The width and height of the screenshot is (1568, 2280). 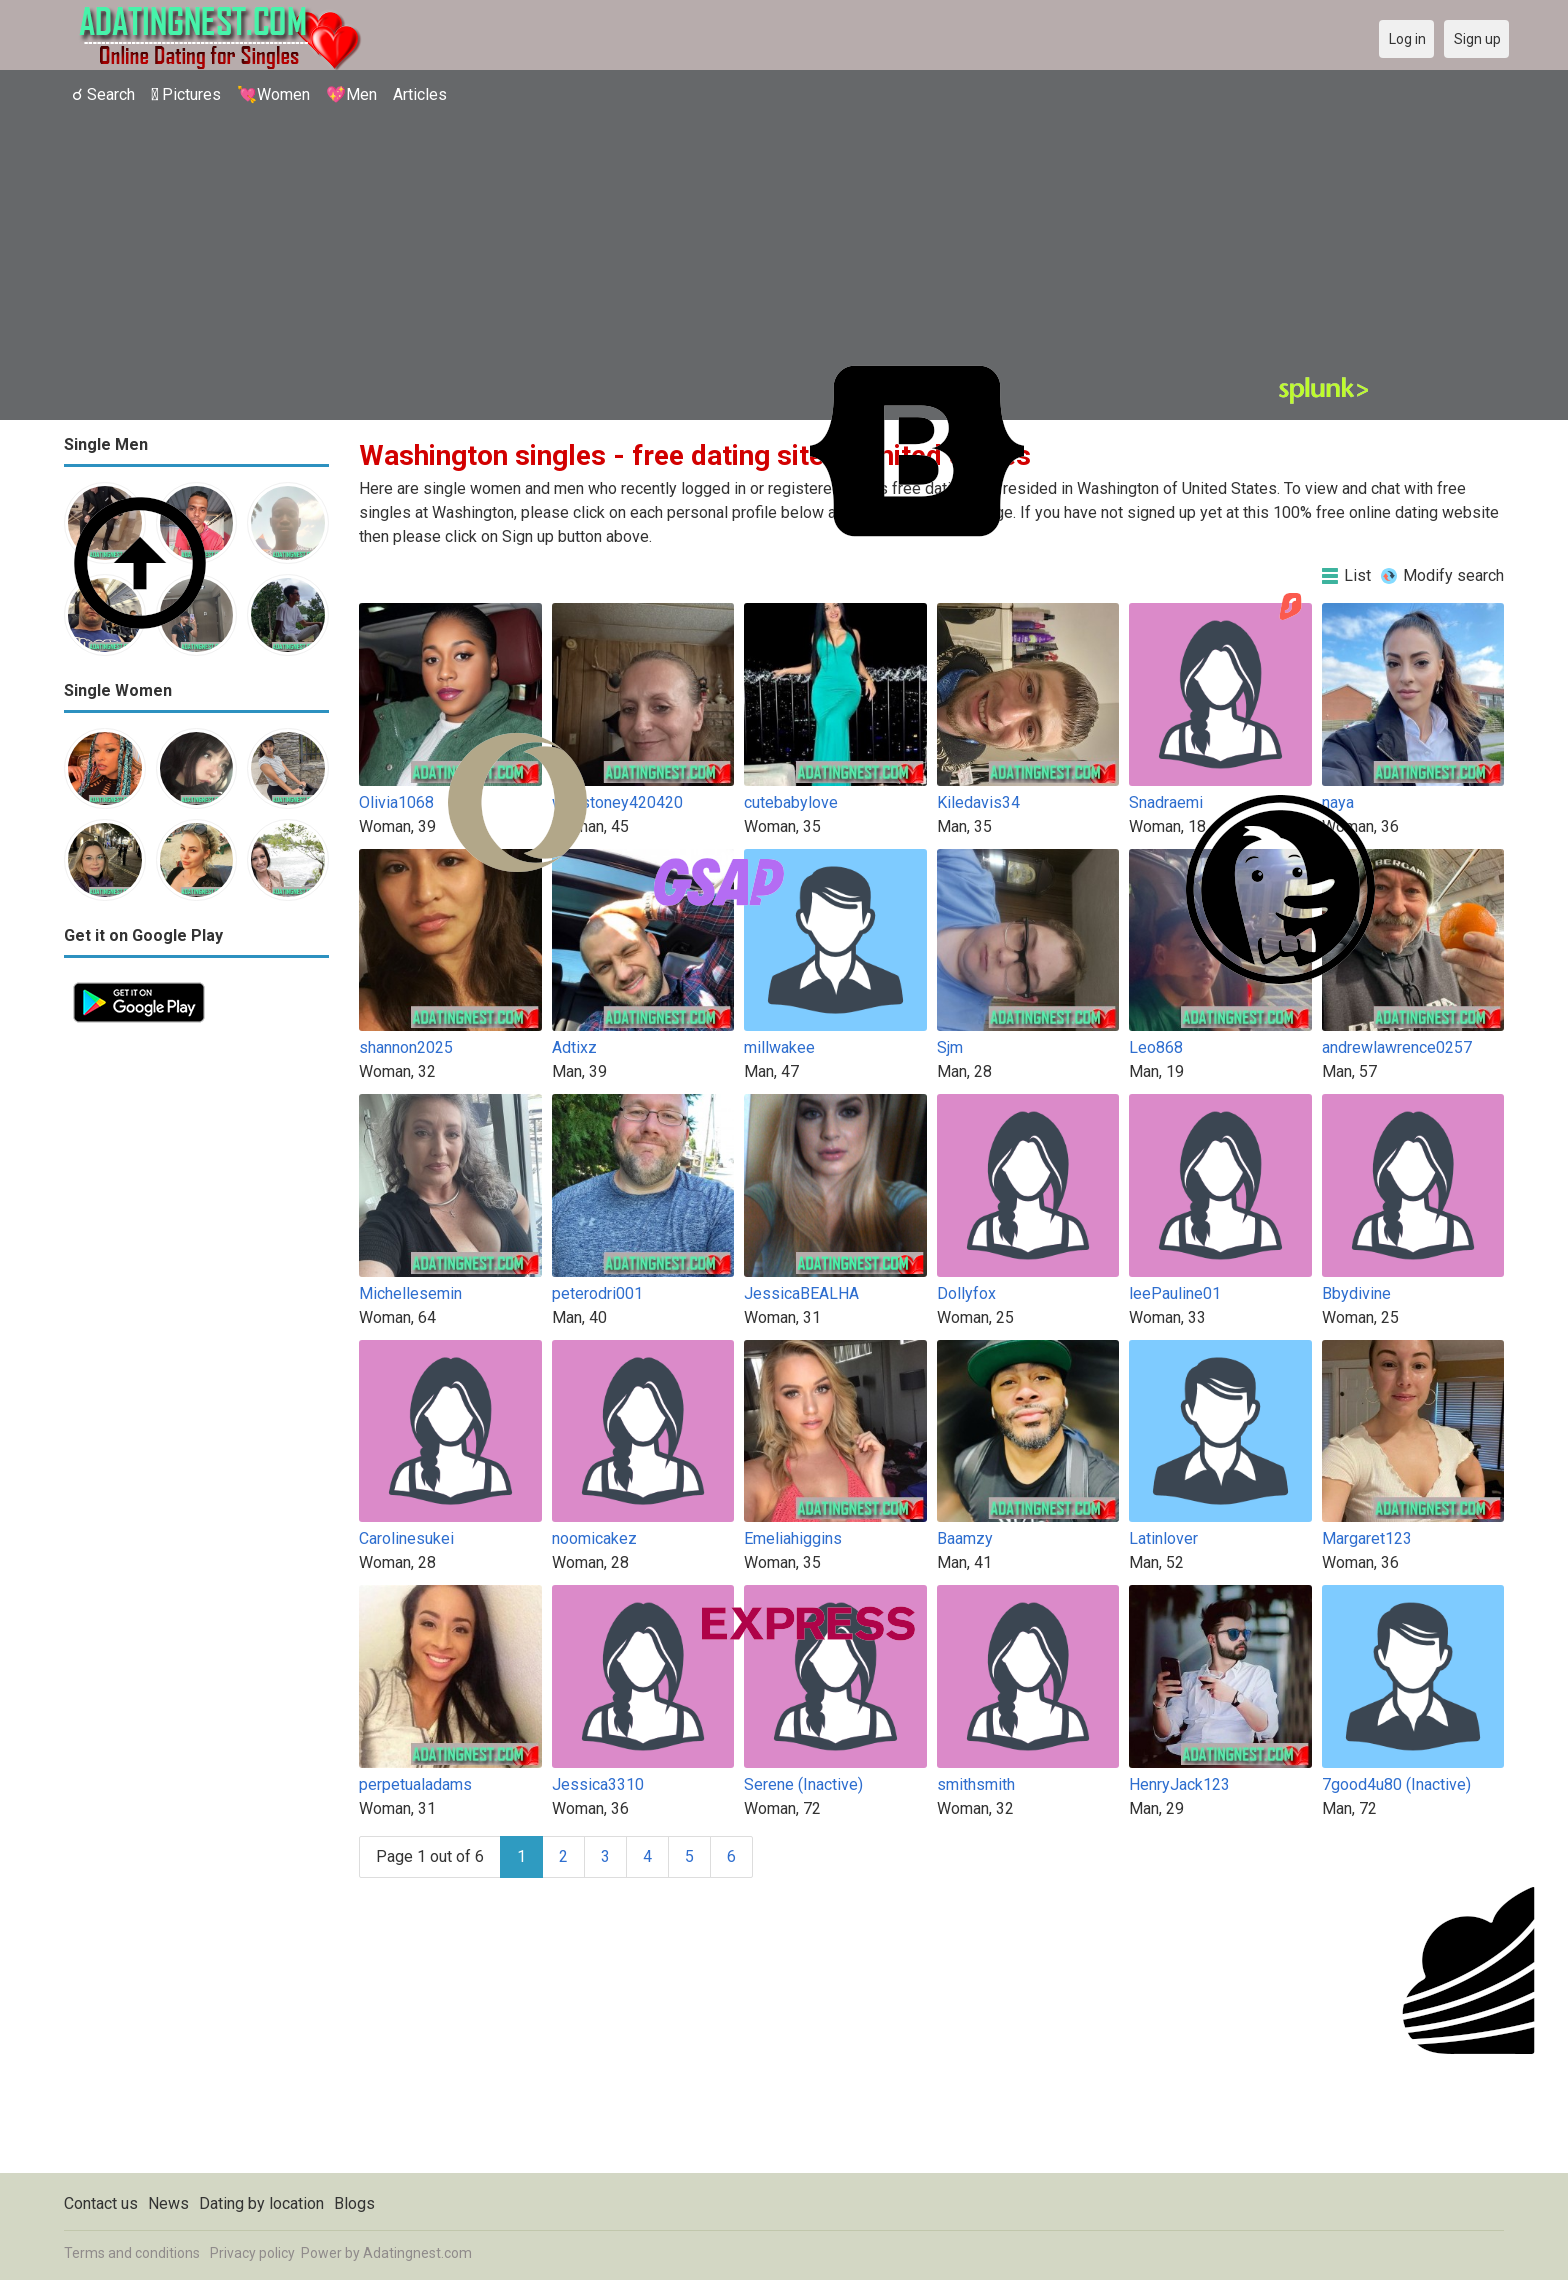 I want to click on GSAP (GreenSock Animation Platform) brand logo, so click(x=719, y=882).